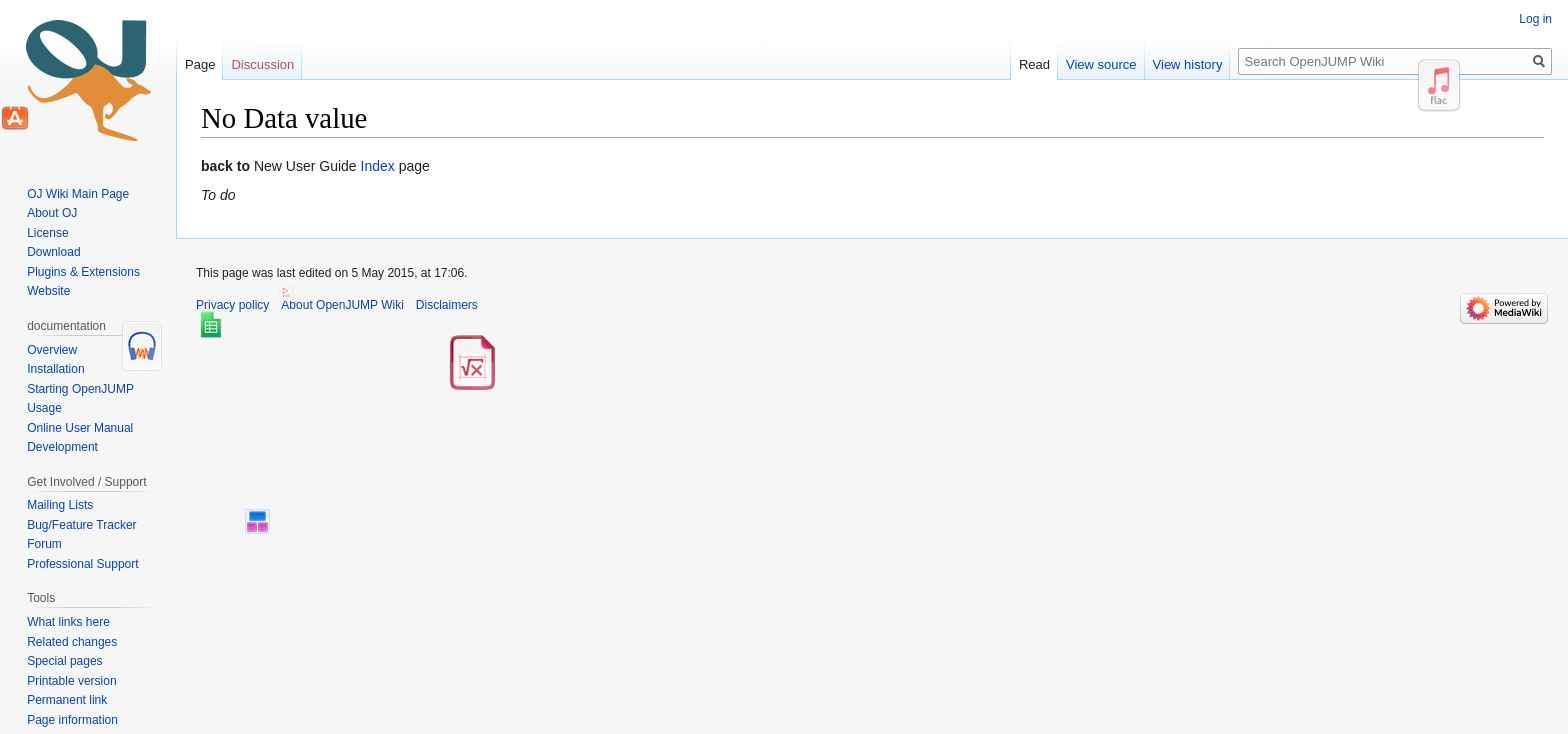 The image size is (1568, 734). What do you see at coordinates (142, 346) in the screenshot?
I see `audacity audio project file` at bounding box center [142, 346].